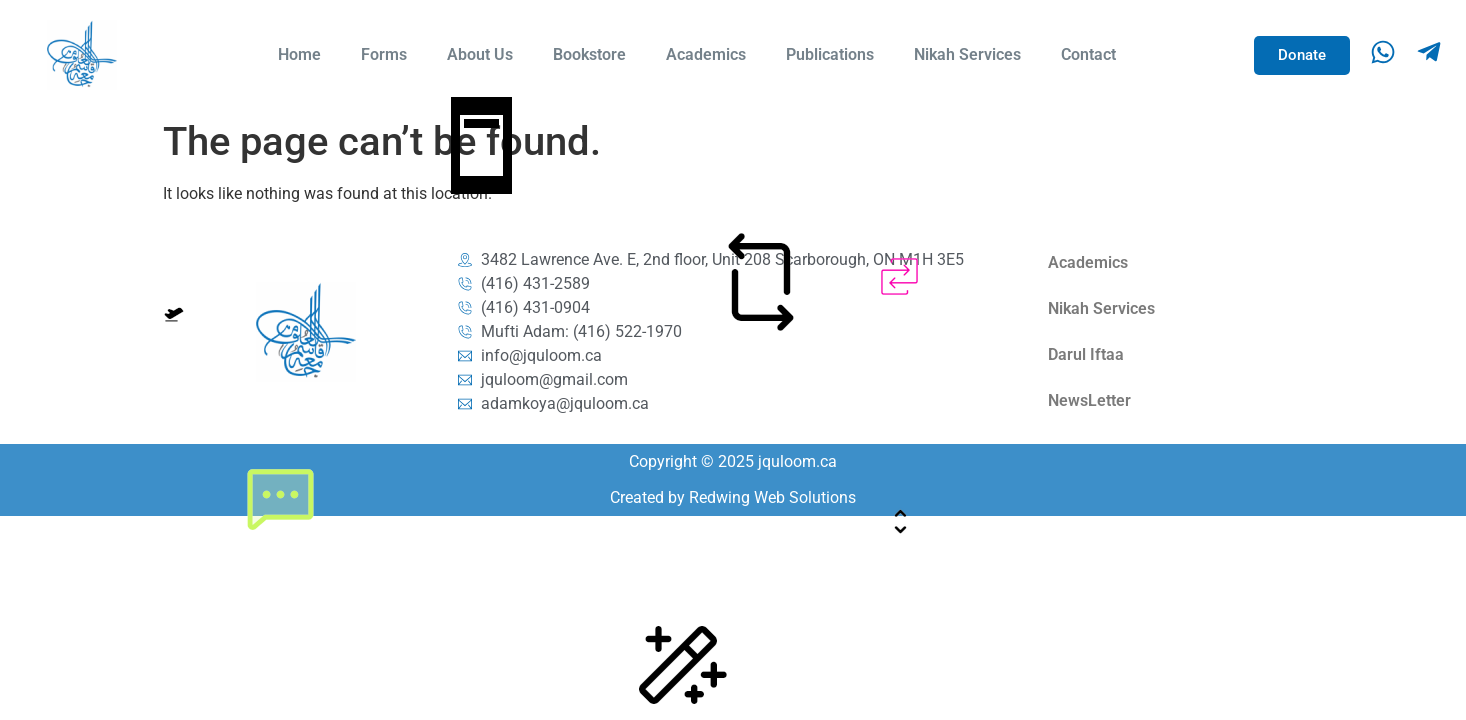 The width and height of the screenshot is (1466, 720). Describe the element at coordinates (899, 276) in the screenshot. I see `swap or exchange items` at that location.